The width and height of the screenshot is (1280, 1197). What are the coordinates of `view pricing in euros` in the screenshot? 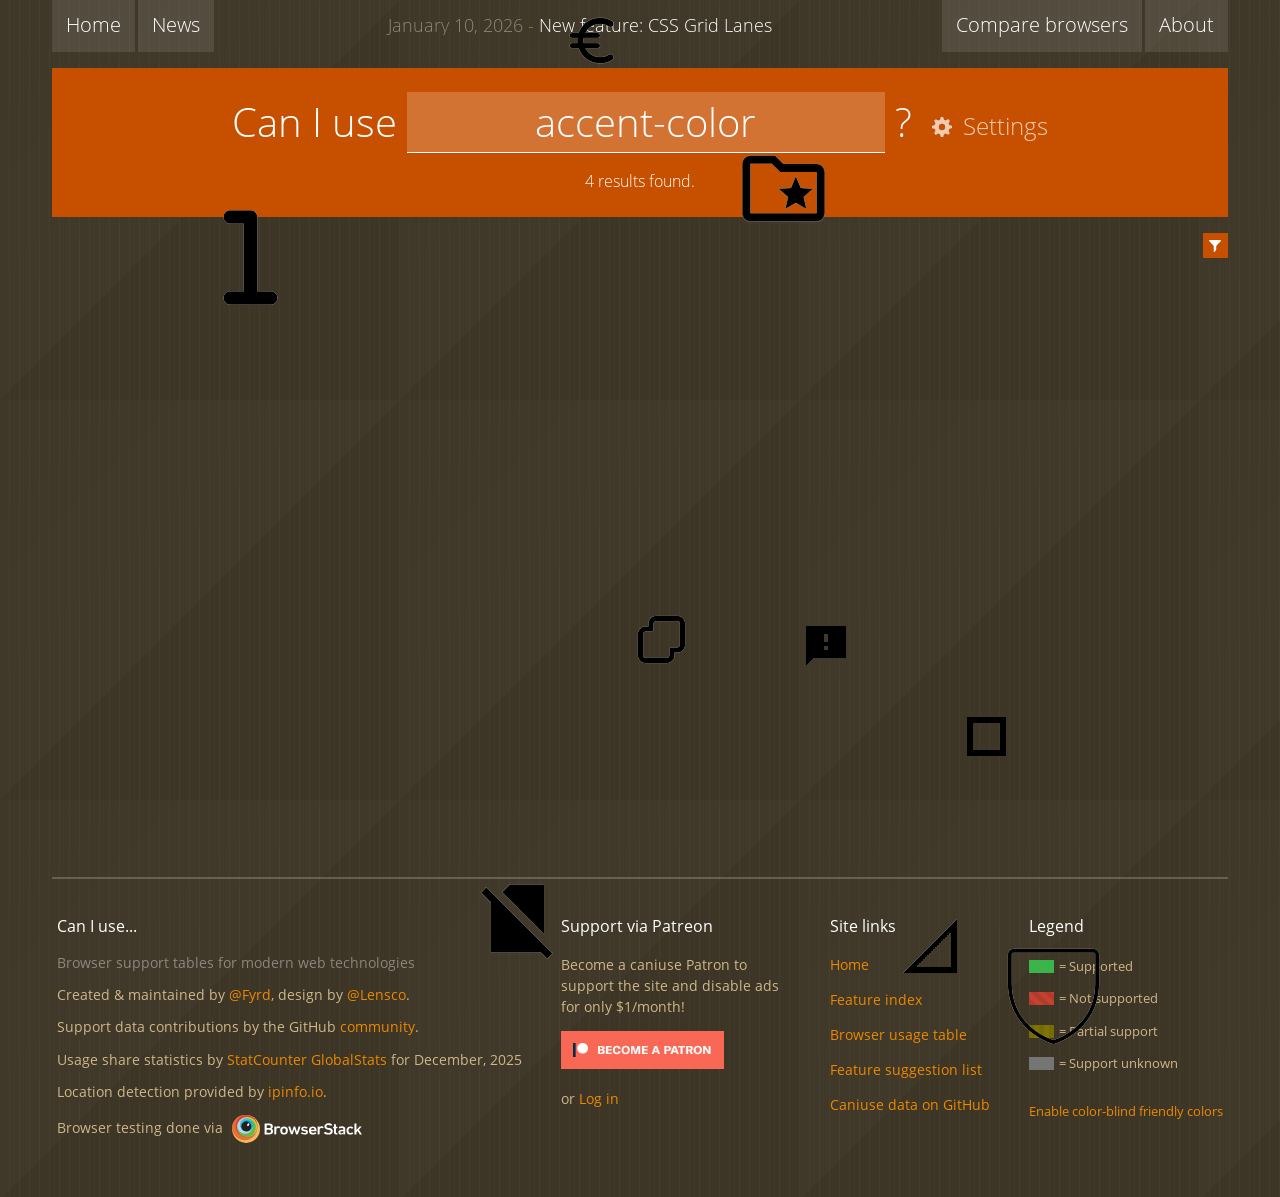 It's located at (592, 40).